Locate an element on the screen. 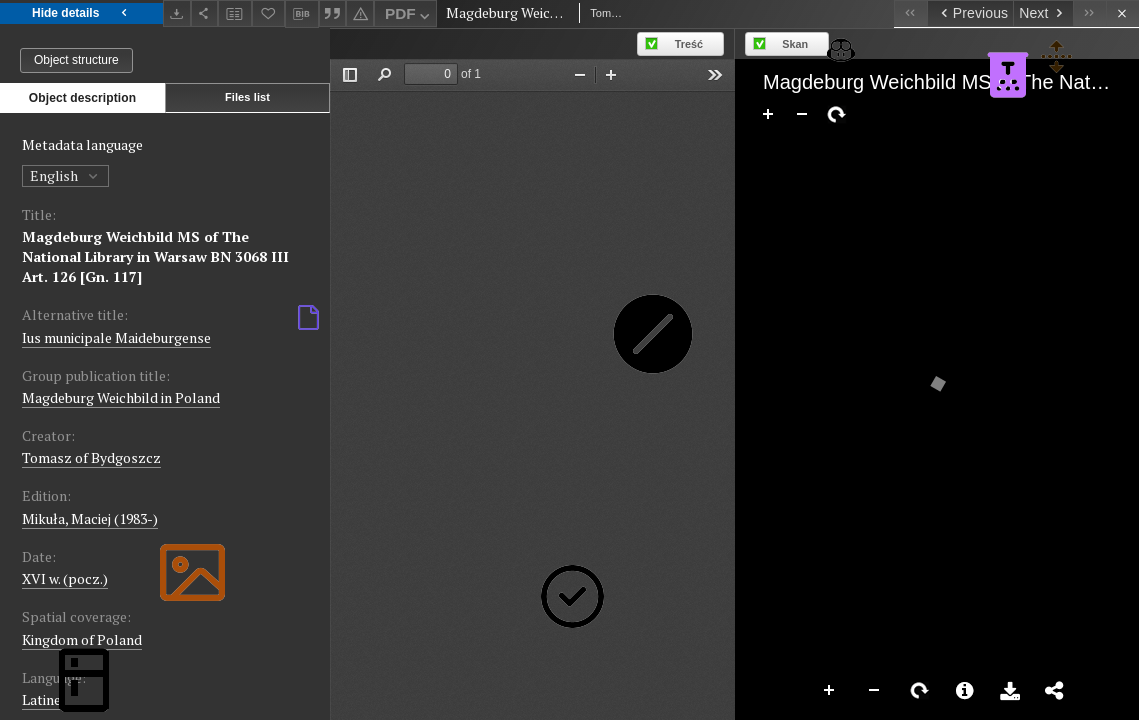 The width and height of the screenshot is (1139, 720). access github copilot ai assistant is located at coordinates (841, 50).